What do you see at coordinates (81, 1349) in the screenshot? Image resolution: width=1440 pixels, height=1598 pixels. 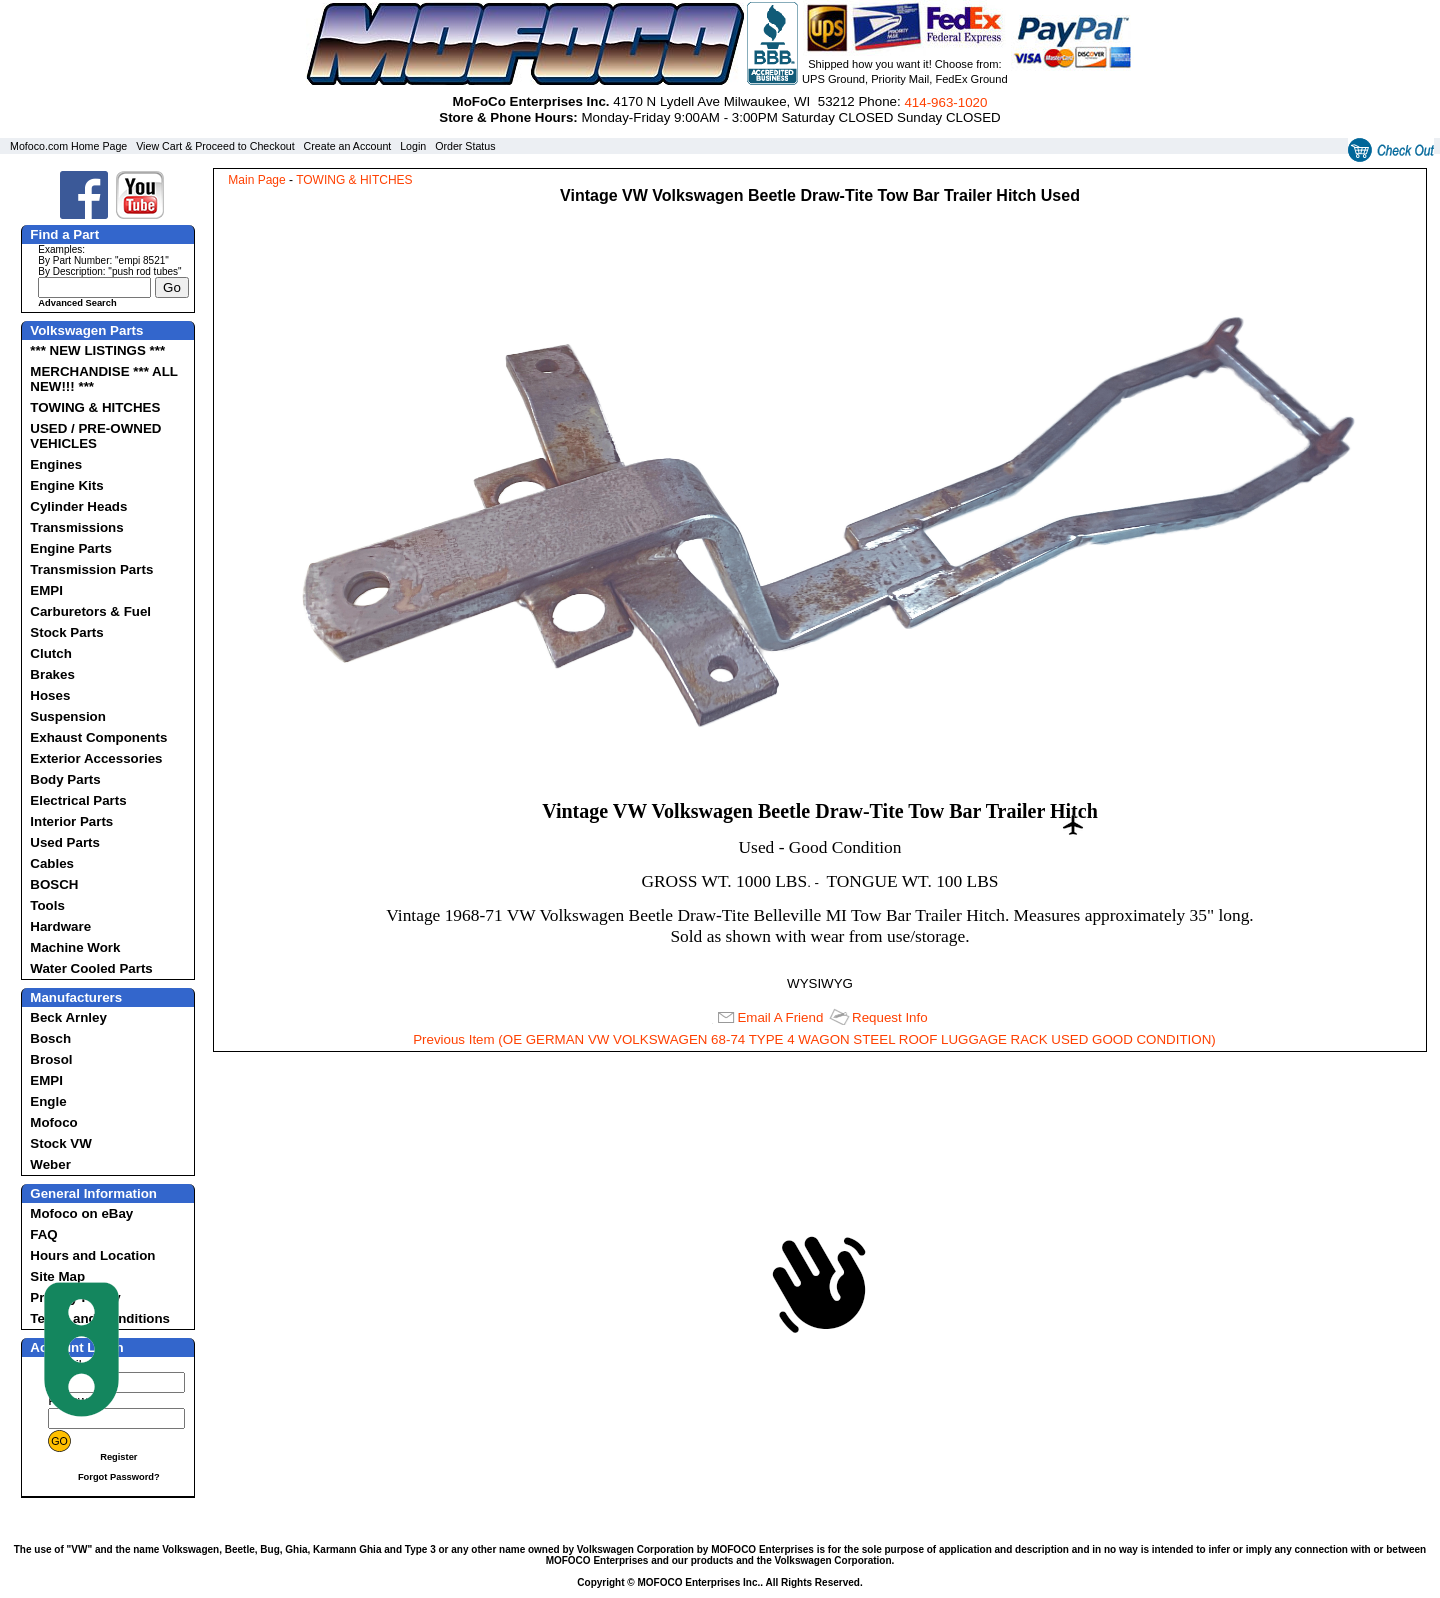 I see `traffic or navigation status indicator` at bounding box center [81, 1349].